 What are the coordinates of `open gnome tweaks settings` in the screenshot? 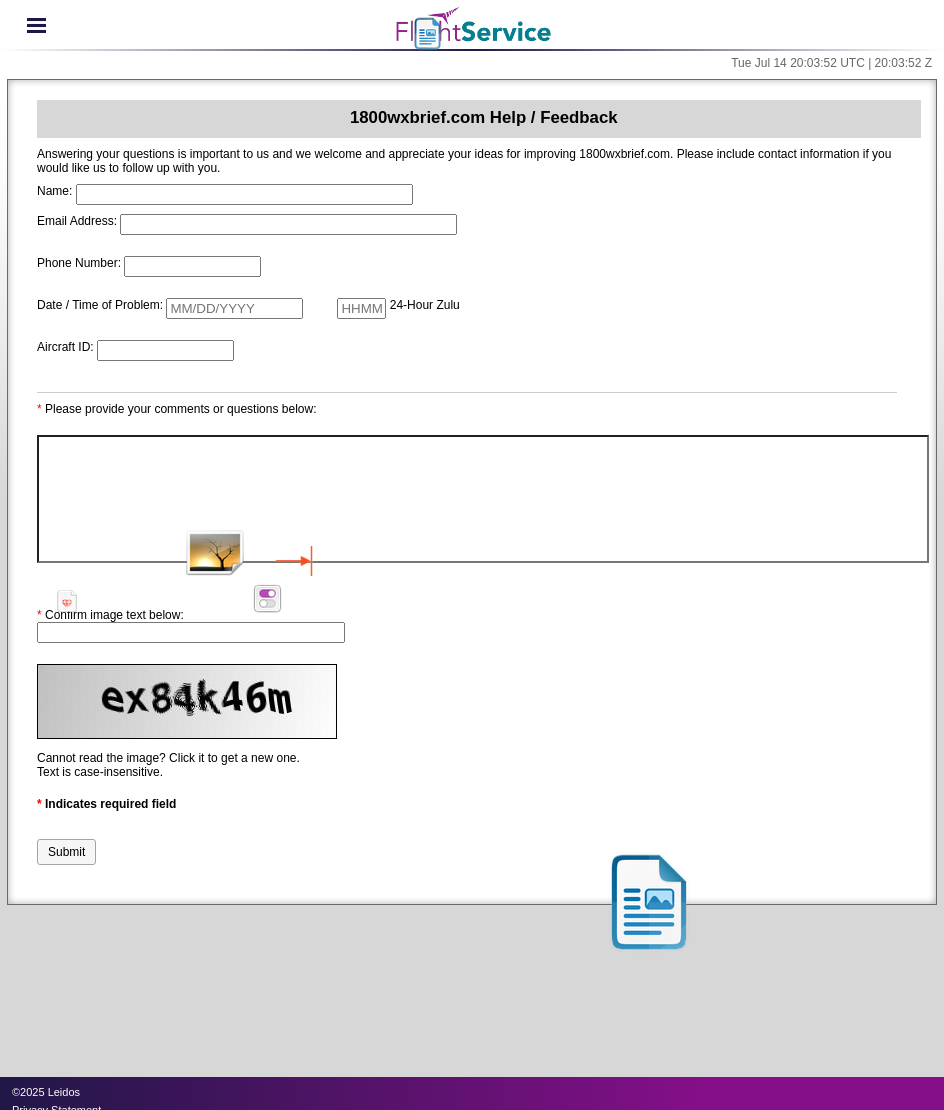 It's located at (267, 598).